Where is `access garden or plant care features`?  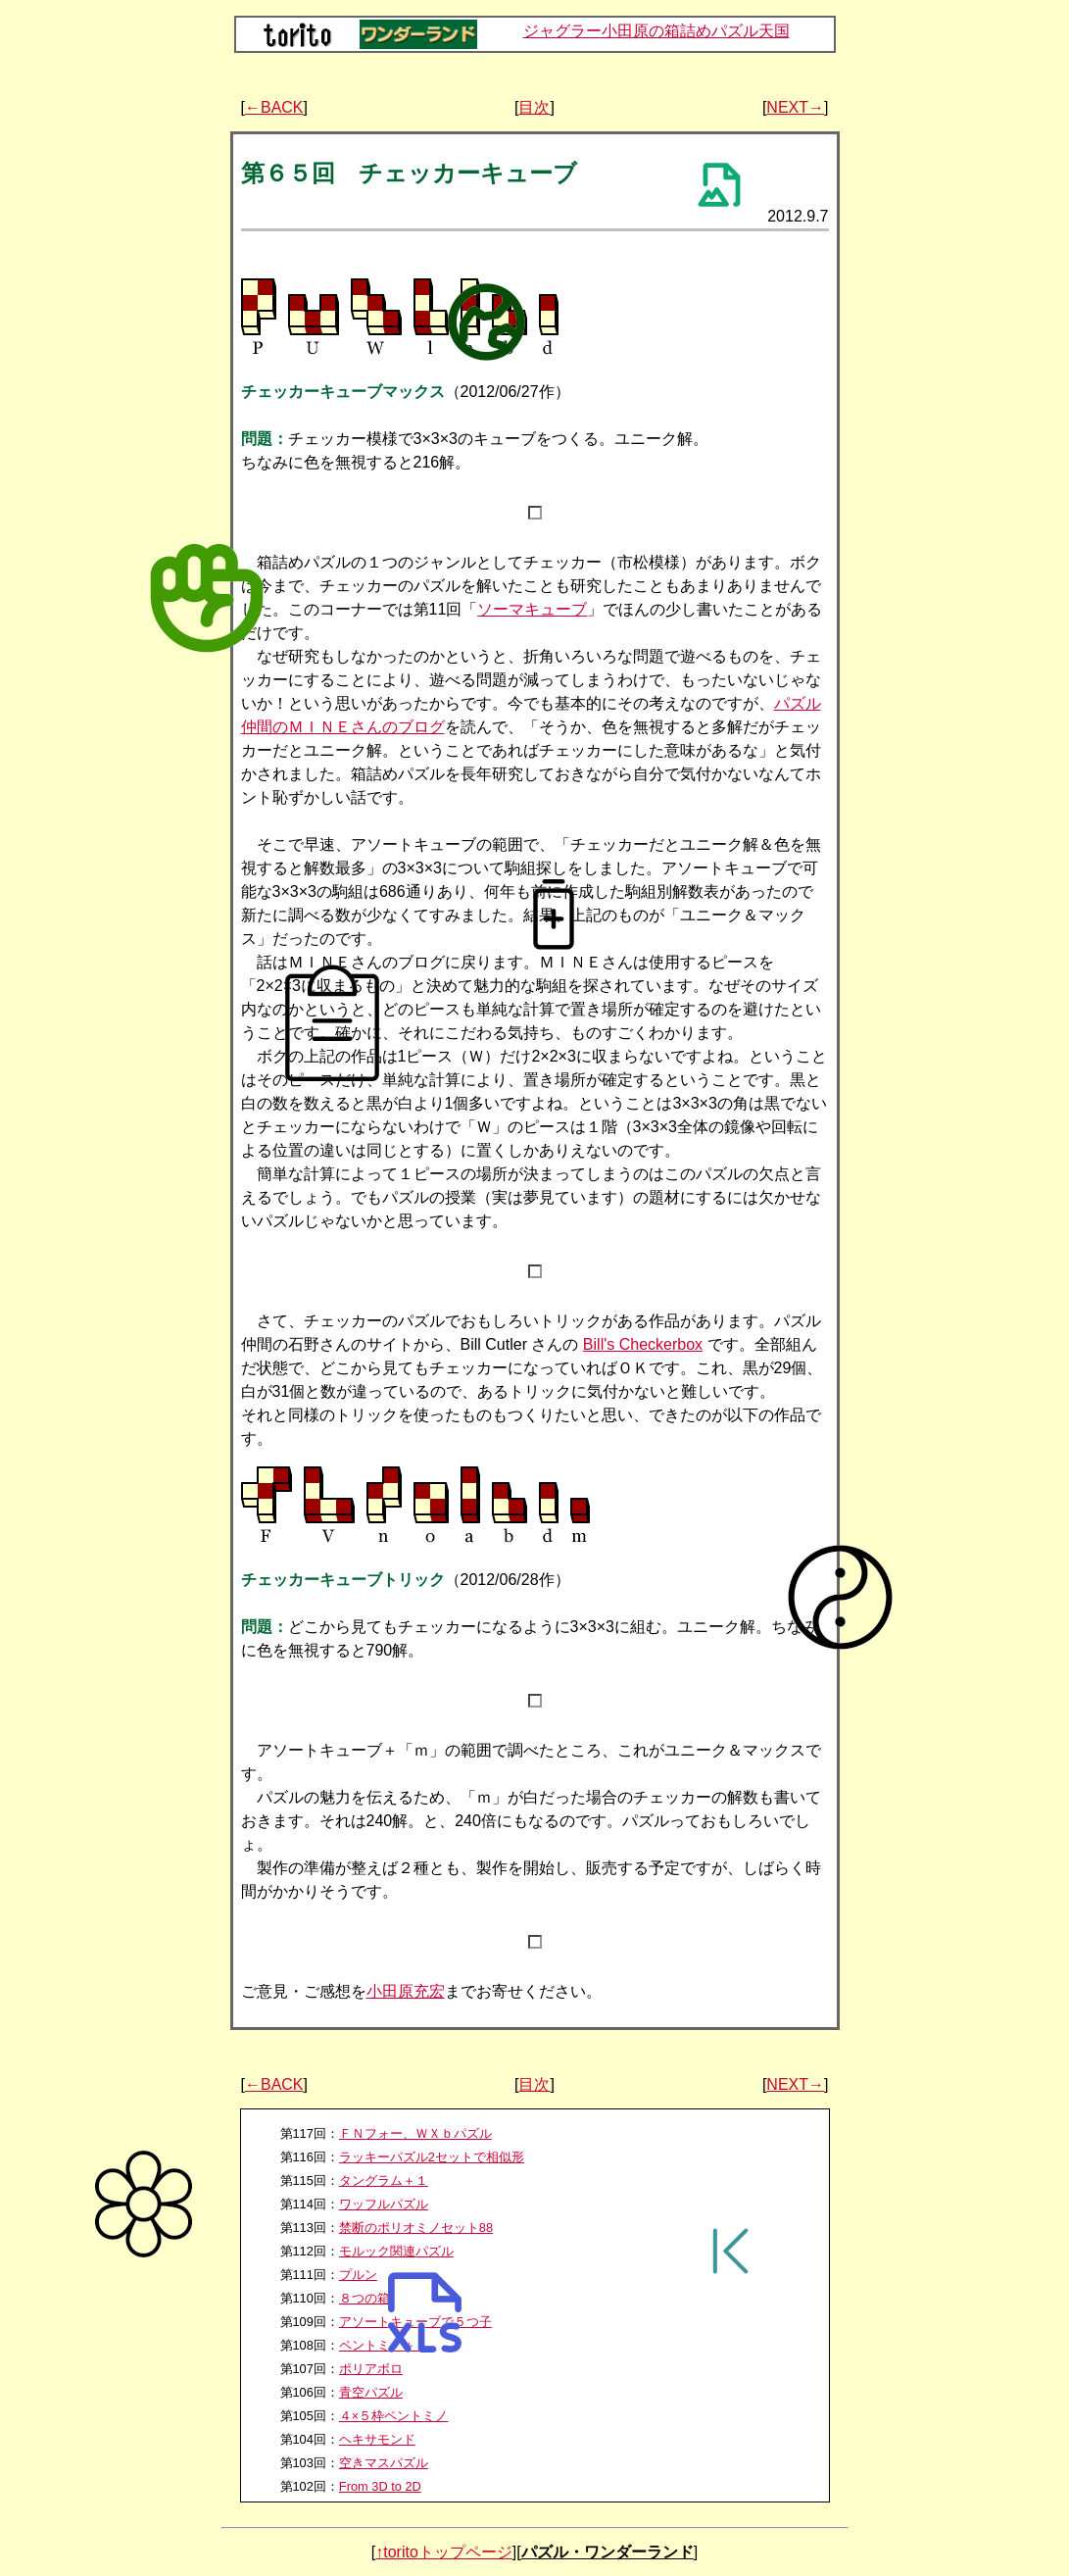 access garden or plant care features is located at coordinates (143, 2204).